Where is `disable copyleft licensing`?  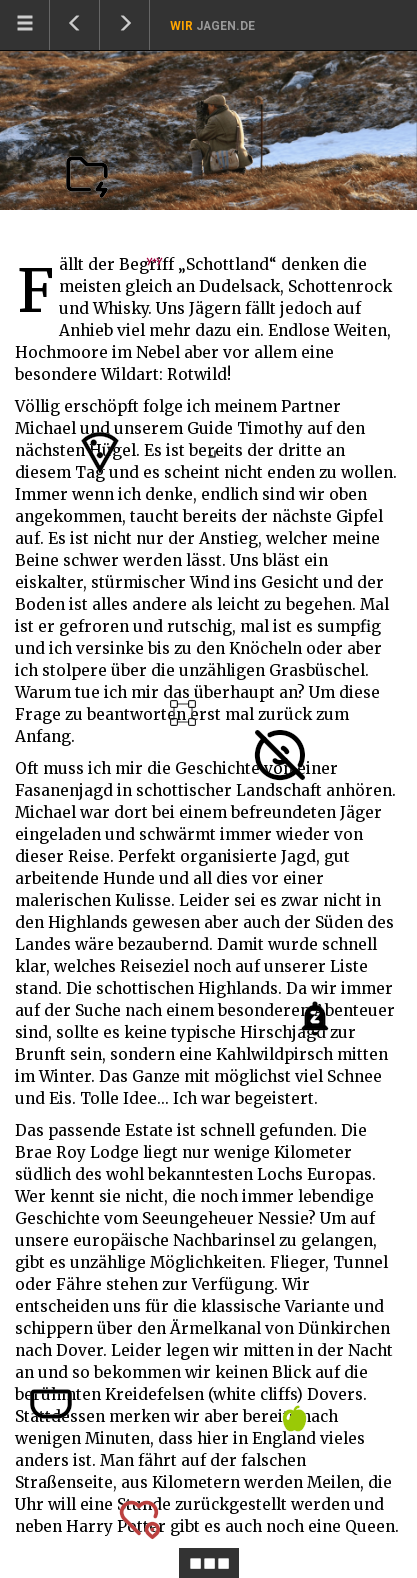 disable copyleft licensing is located at coordinates (280, 755).